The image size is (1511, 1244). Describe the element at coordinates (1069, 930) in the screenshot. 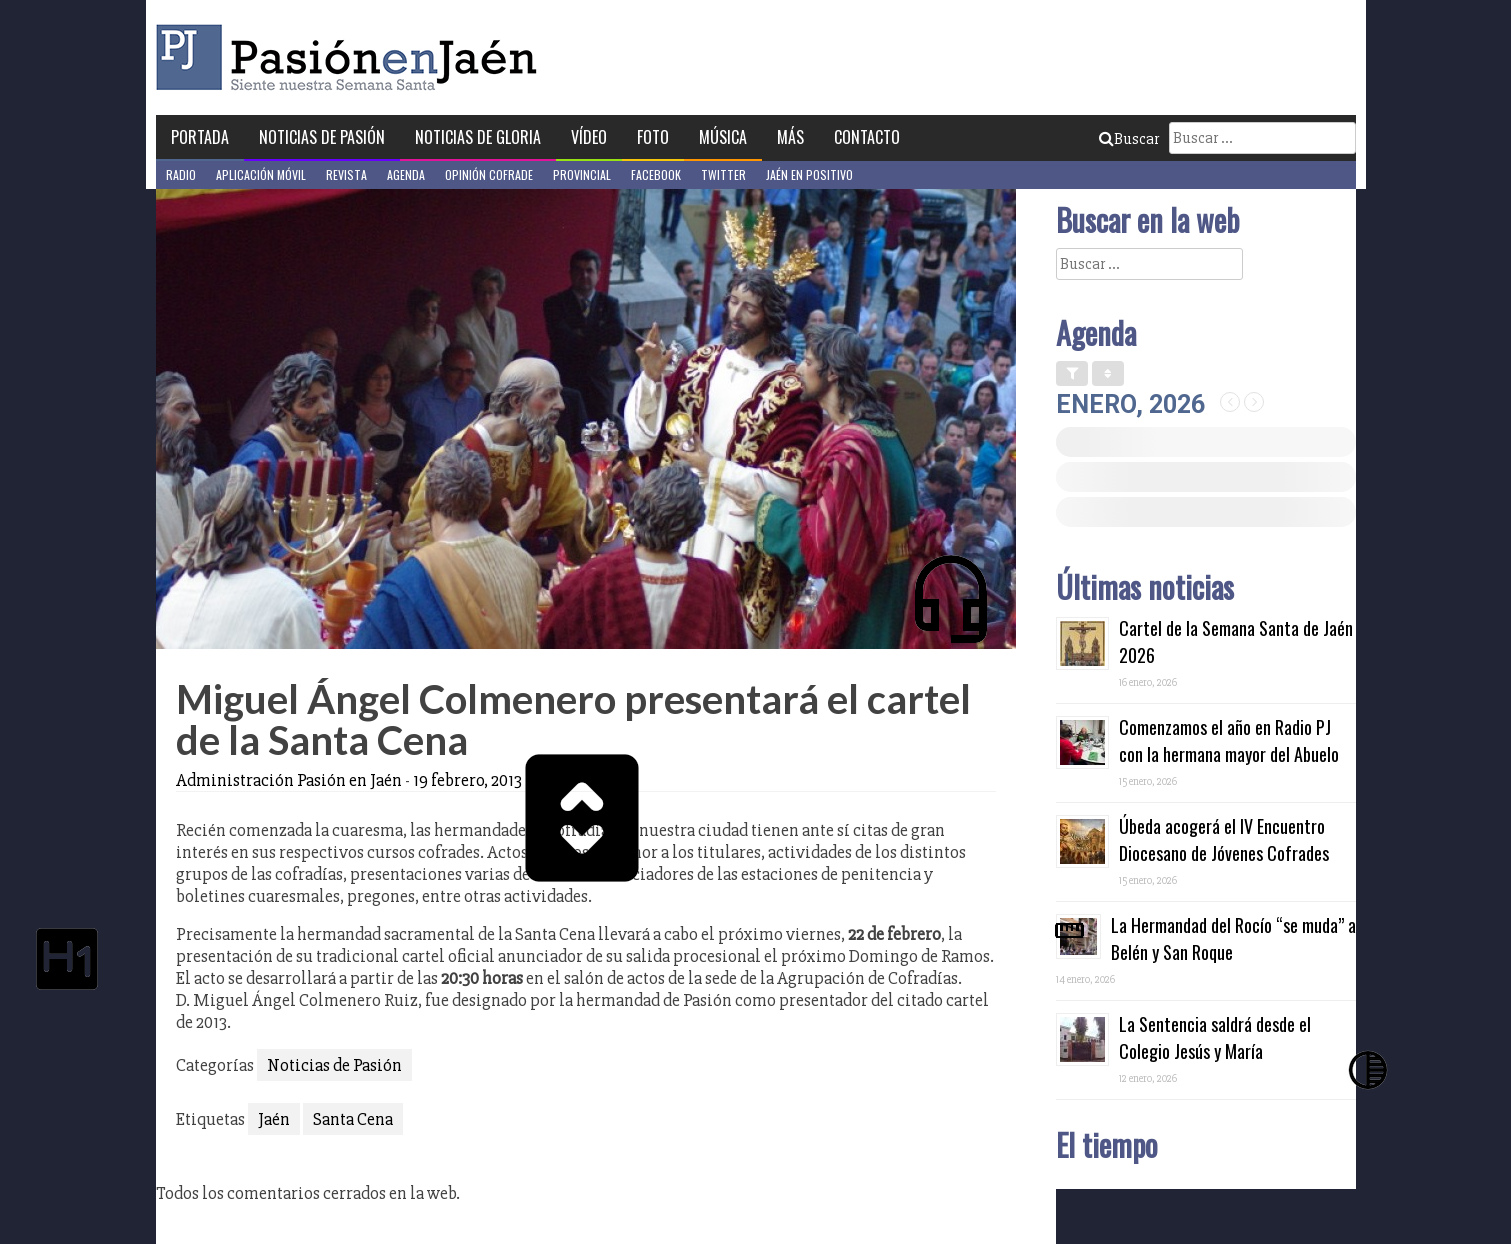

I see `access ruler or measurement tool` at that location.